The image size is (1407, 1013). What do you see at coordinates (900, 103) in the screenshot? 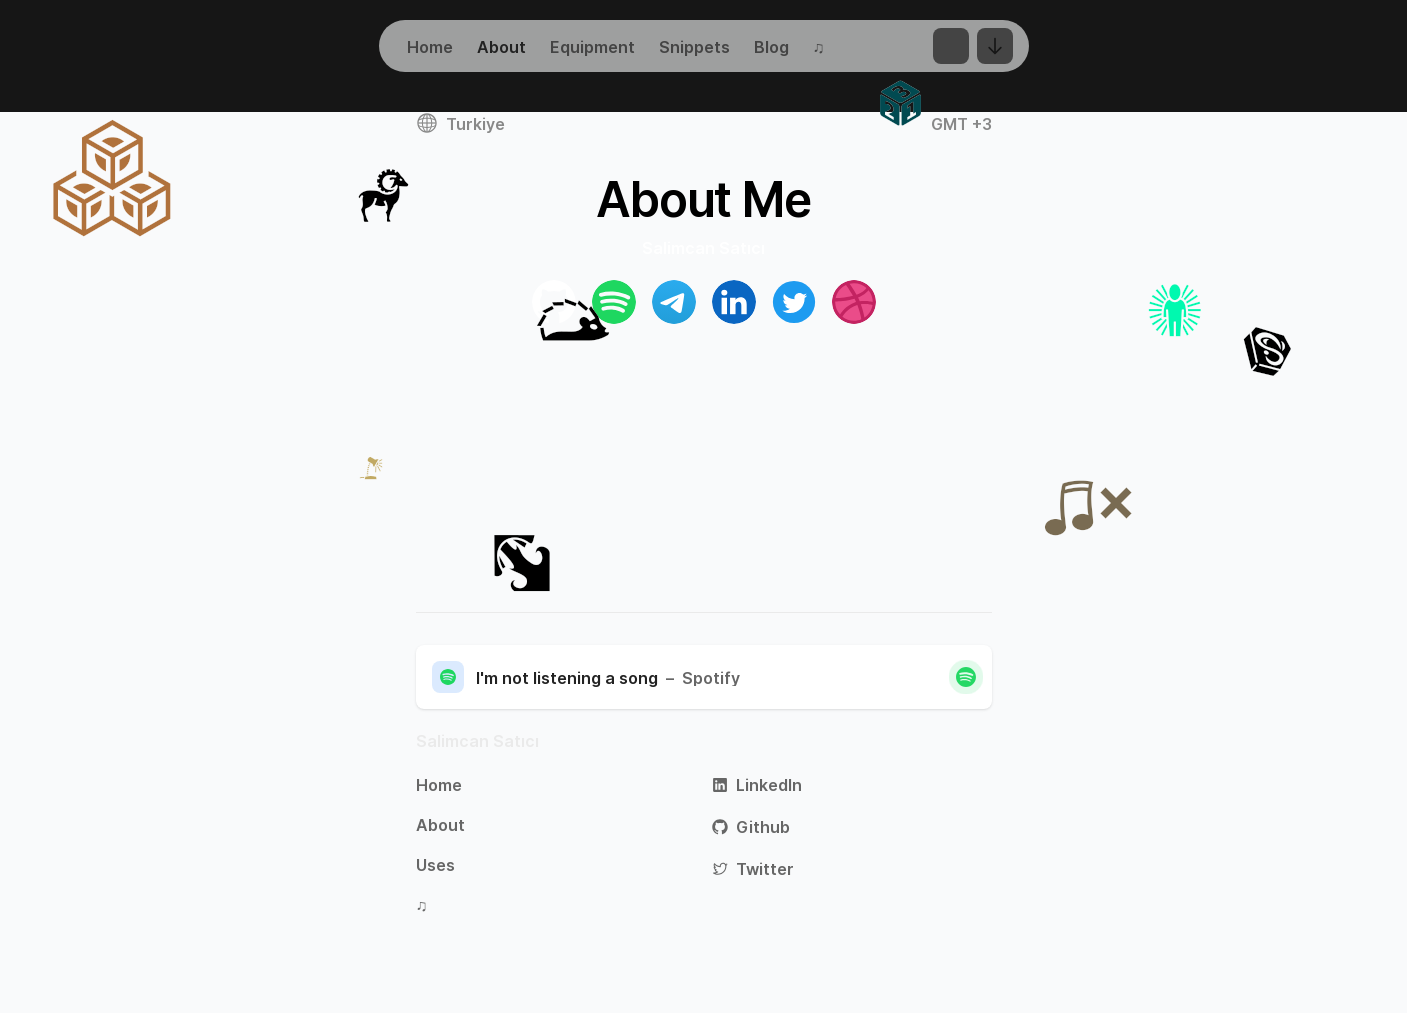
I see `roll dice or randomize selection` at bounding box center [900, 103].